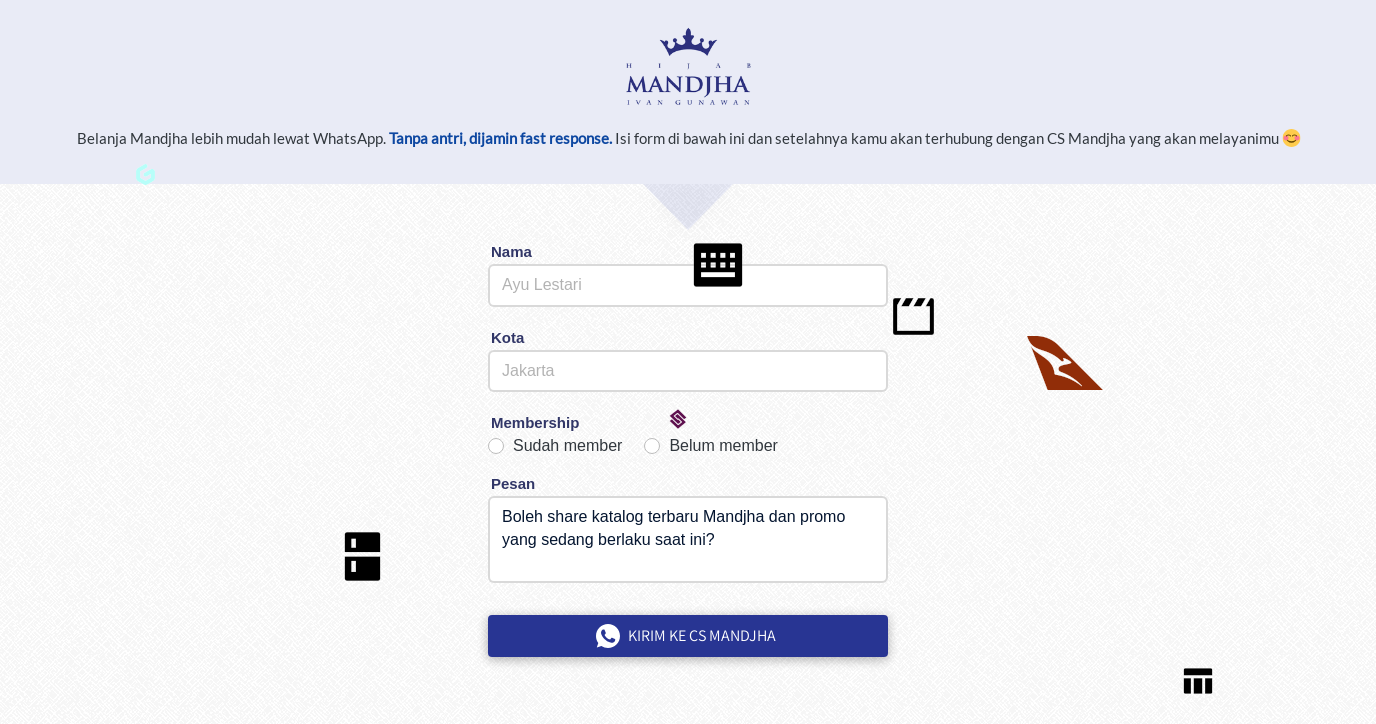 Image resolution: width=1376 pixels, height=724 pixels. Describe the element at coordinates (362, 556) in the screenshot. I see `access smart fridge controls` at that location.